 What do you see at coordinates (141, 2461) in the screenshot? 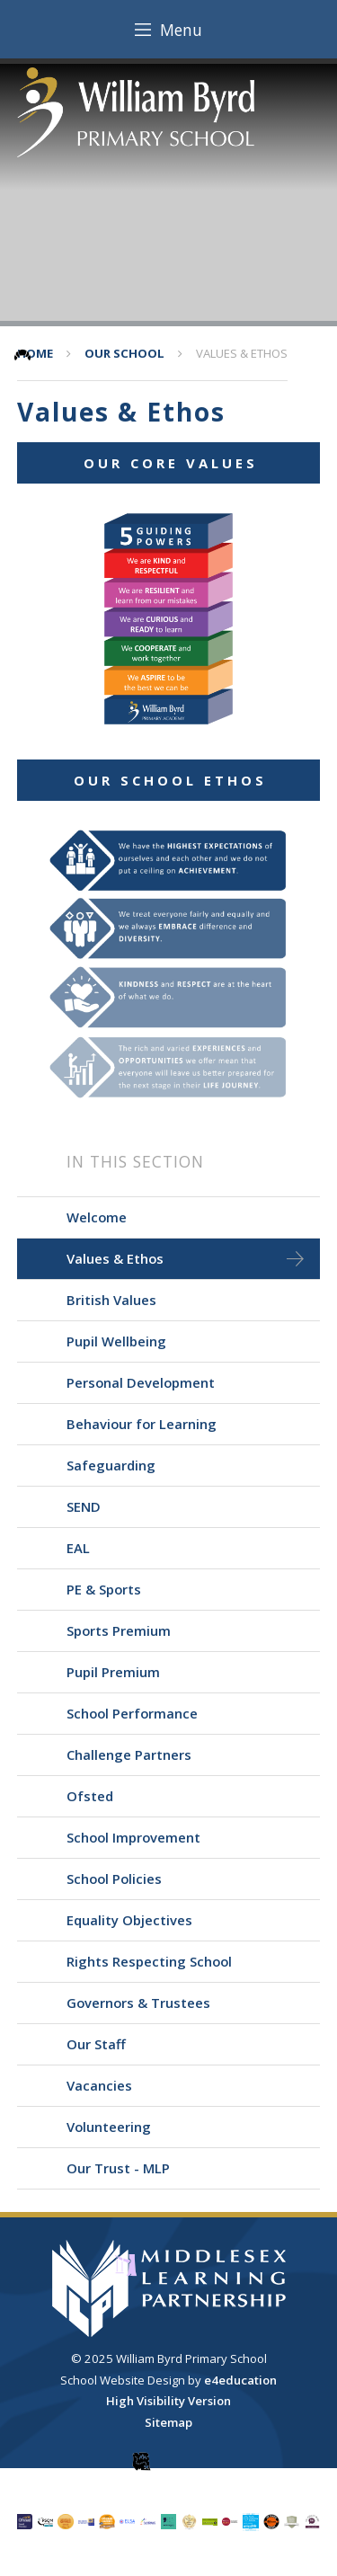
I see `view treasure map or quest location` at bounding box center [141, 2461].